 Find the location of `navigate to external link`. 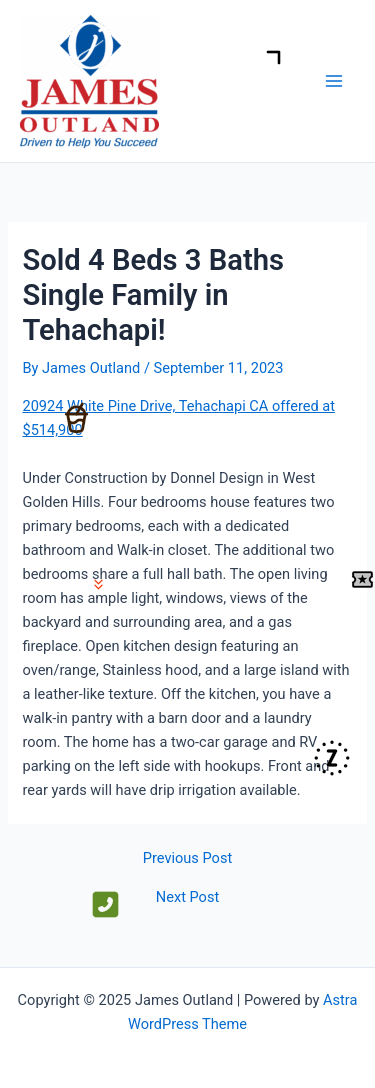

navigate to external link is located at coordinates (273, 57).